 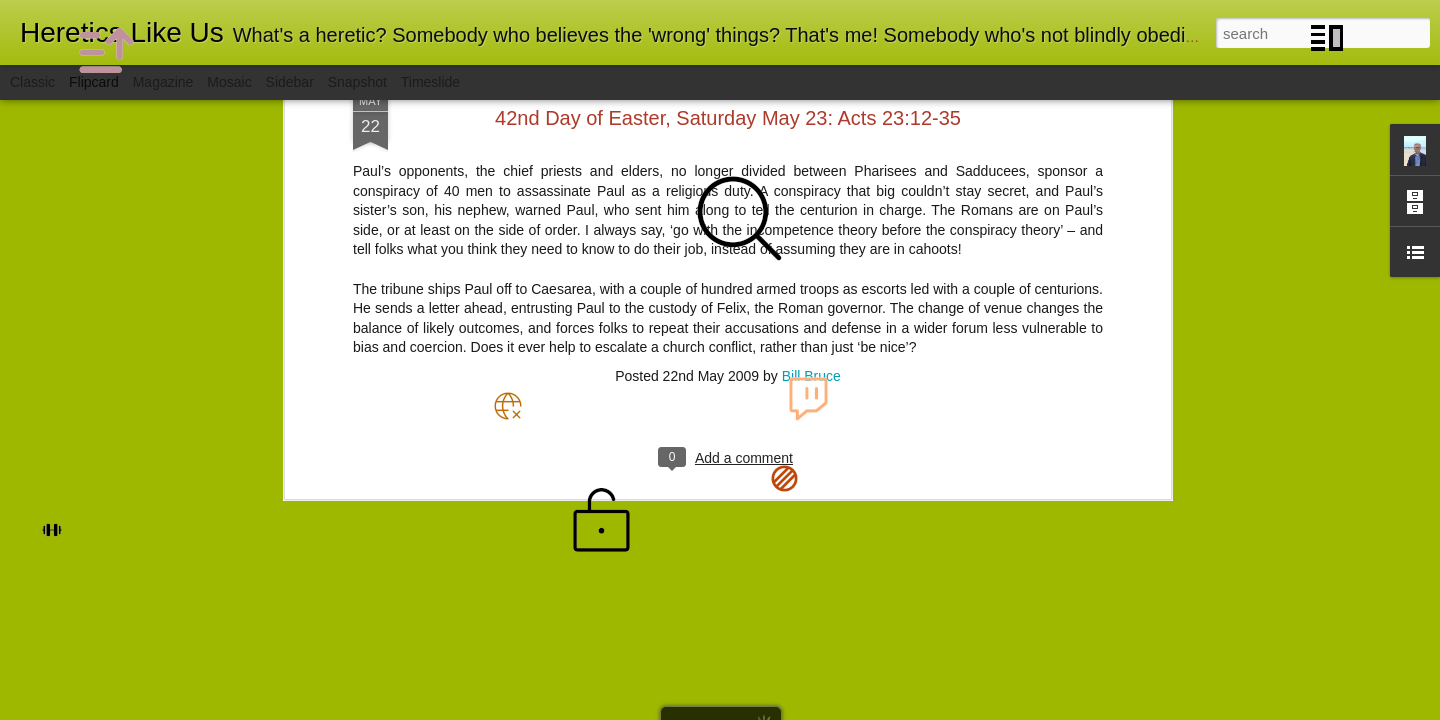 What do you see at coordinates (601, 523) in the screenshot?
I see `unlocked or unsecured state` at bounding box center [601, 523].